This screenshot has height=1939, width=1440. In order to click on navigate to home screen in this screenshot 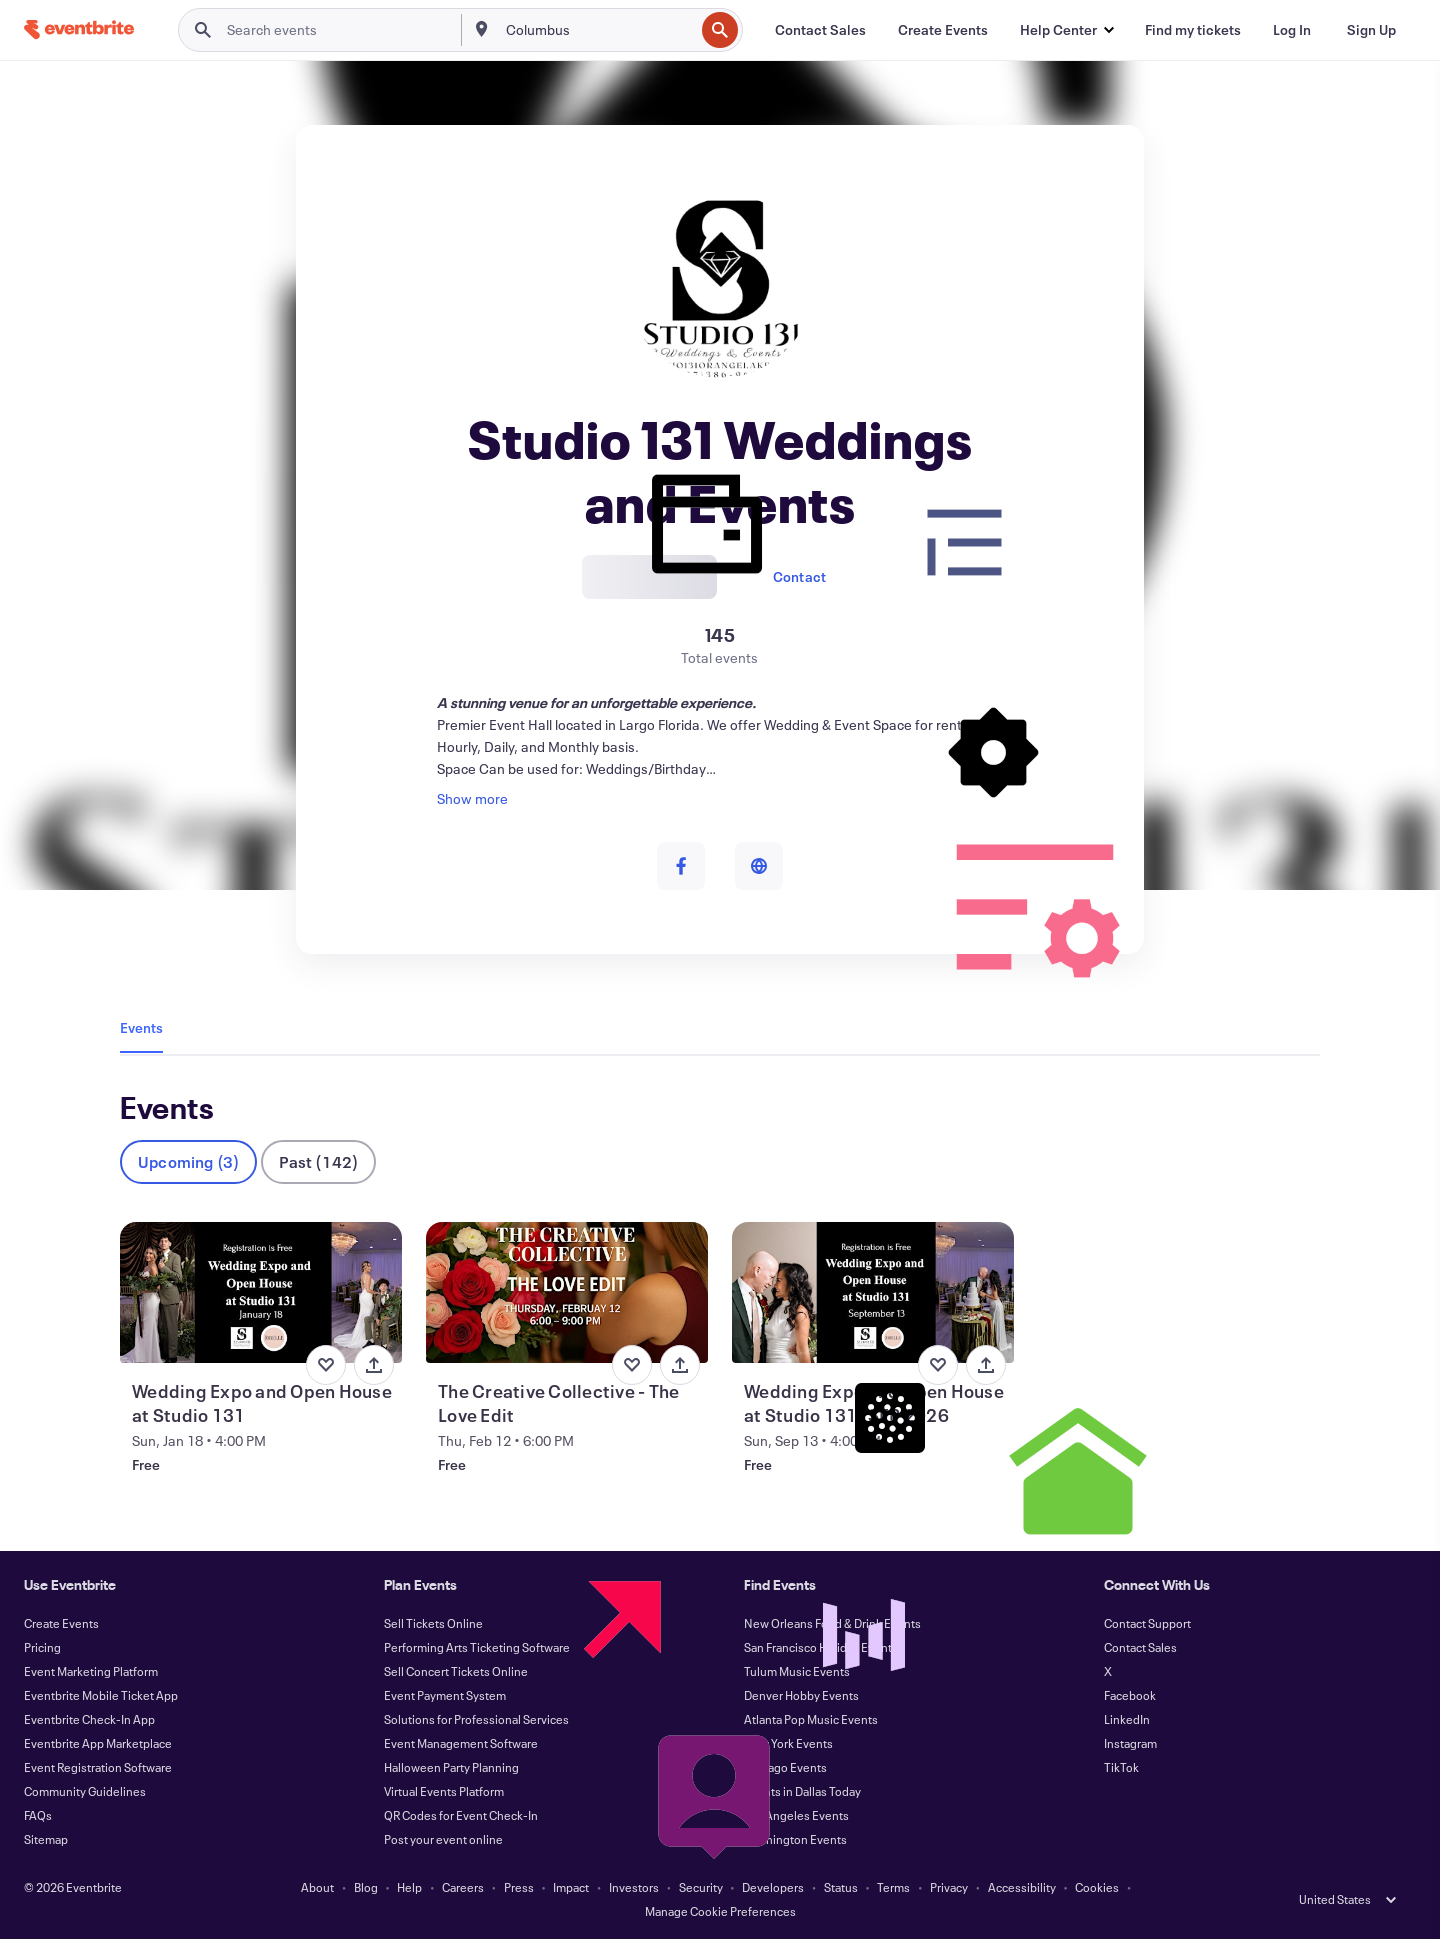, I will do `click(1078, 1473)`.